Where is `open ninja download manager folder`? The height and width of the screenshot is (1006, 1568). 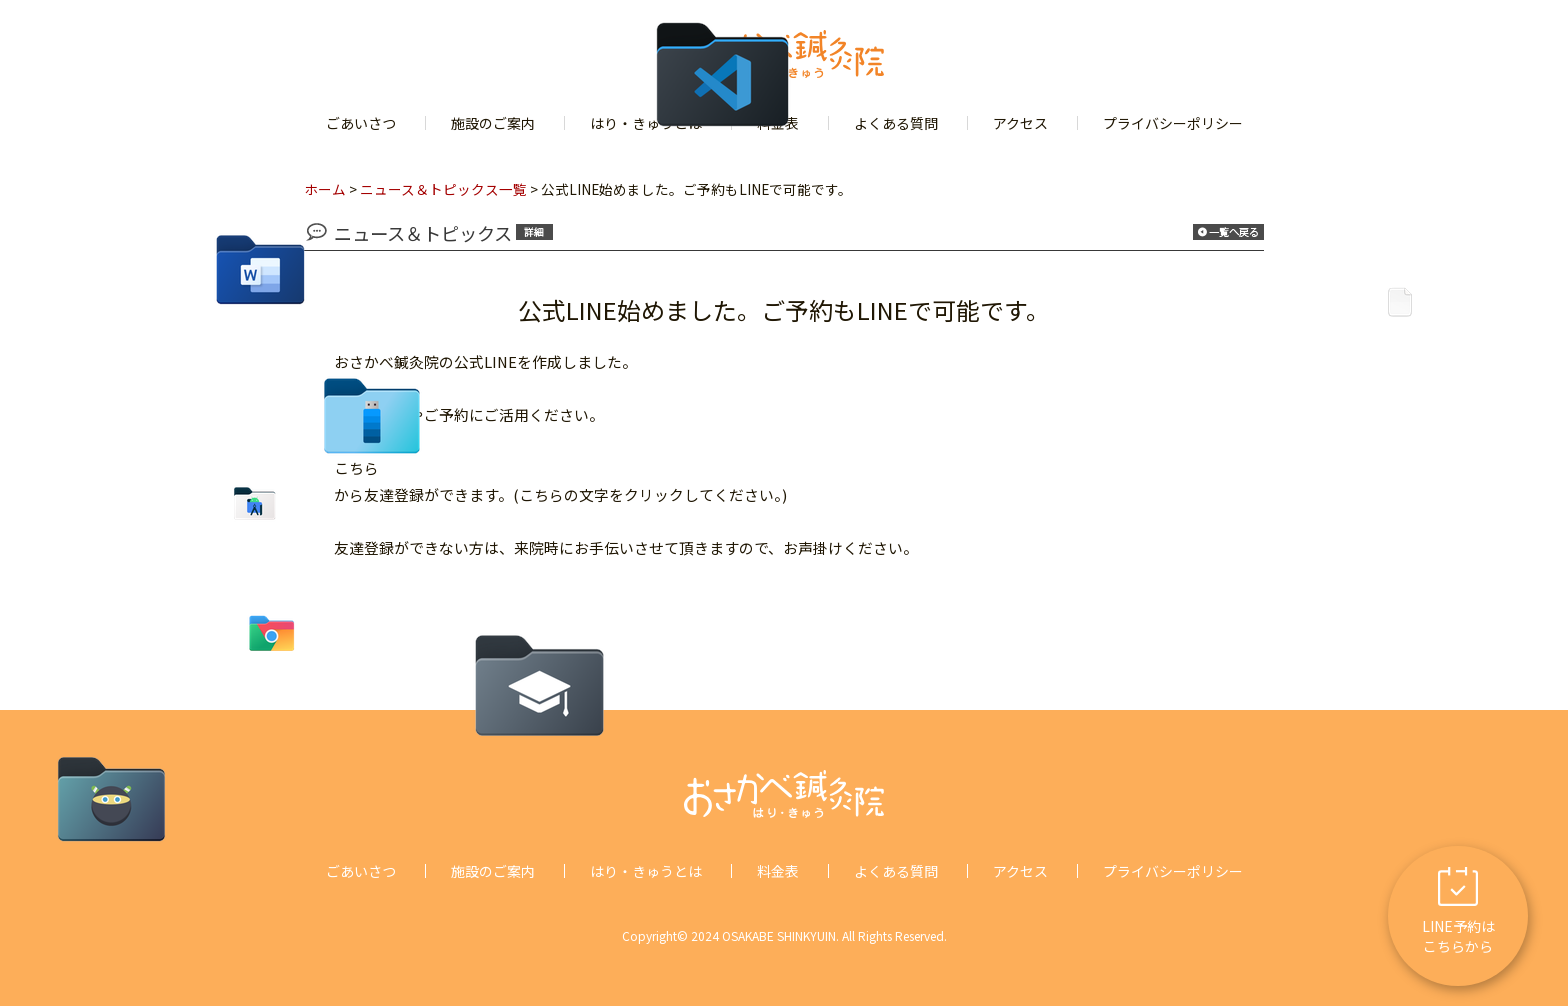
open ninja download manager folder is located at coordinates (111, 802).